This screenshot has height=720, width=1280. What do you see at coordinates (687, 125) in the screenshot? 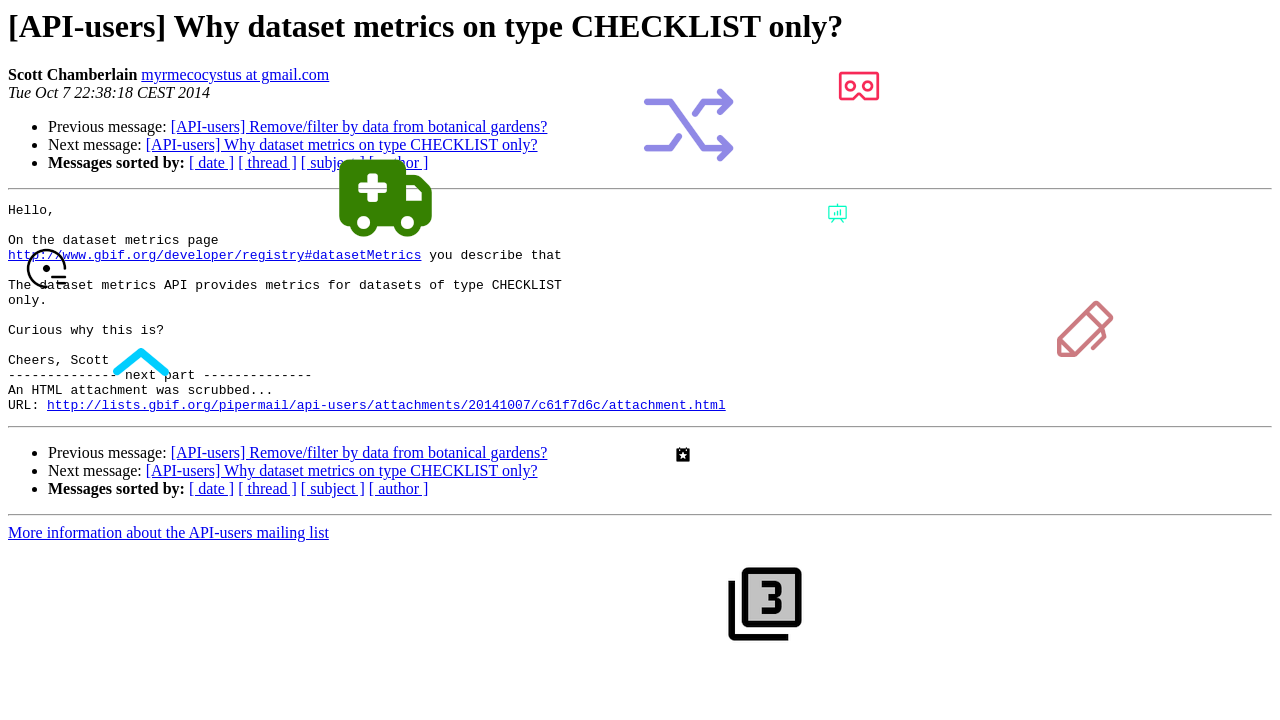
I see `shuffle or randomize playback order` at bounding box center [687, 125].